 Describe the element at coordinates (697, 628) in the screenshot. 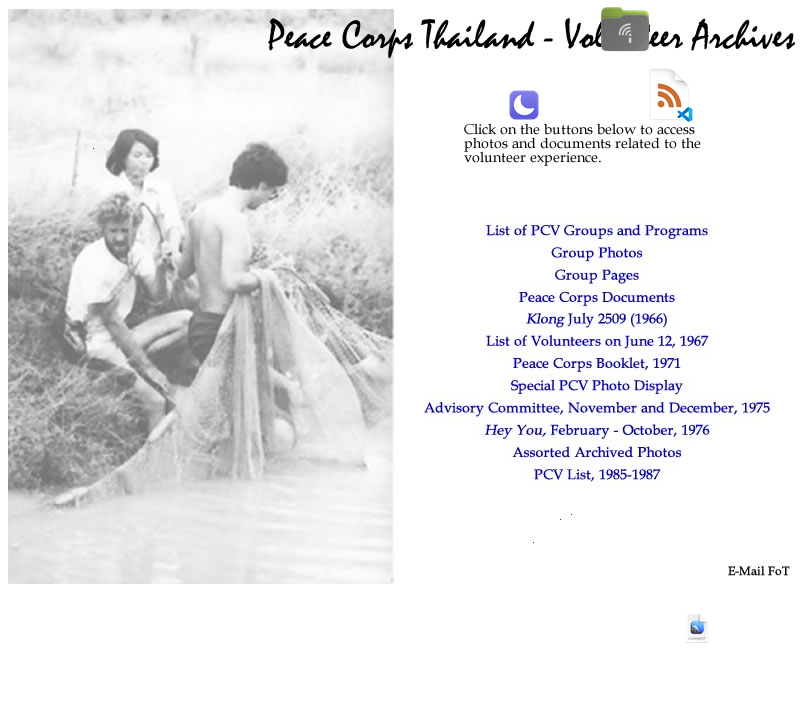

I see `open a screenshot or capture in CleanShot X` at that location.